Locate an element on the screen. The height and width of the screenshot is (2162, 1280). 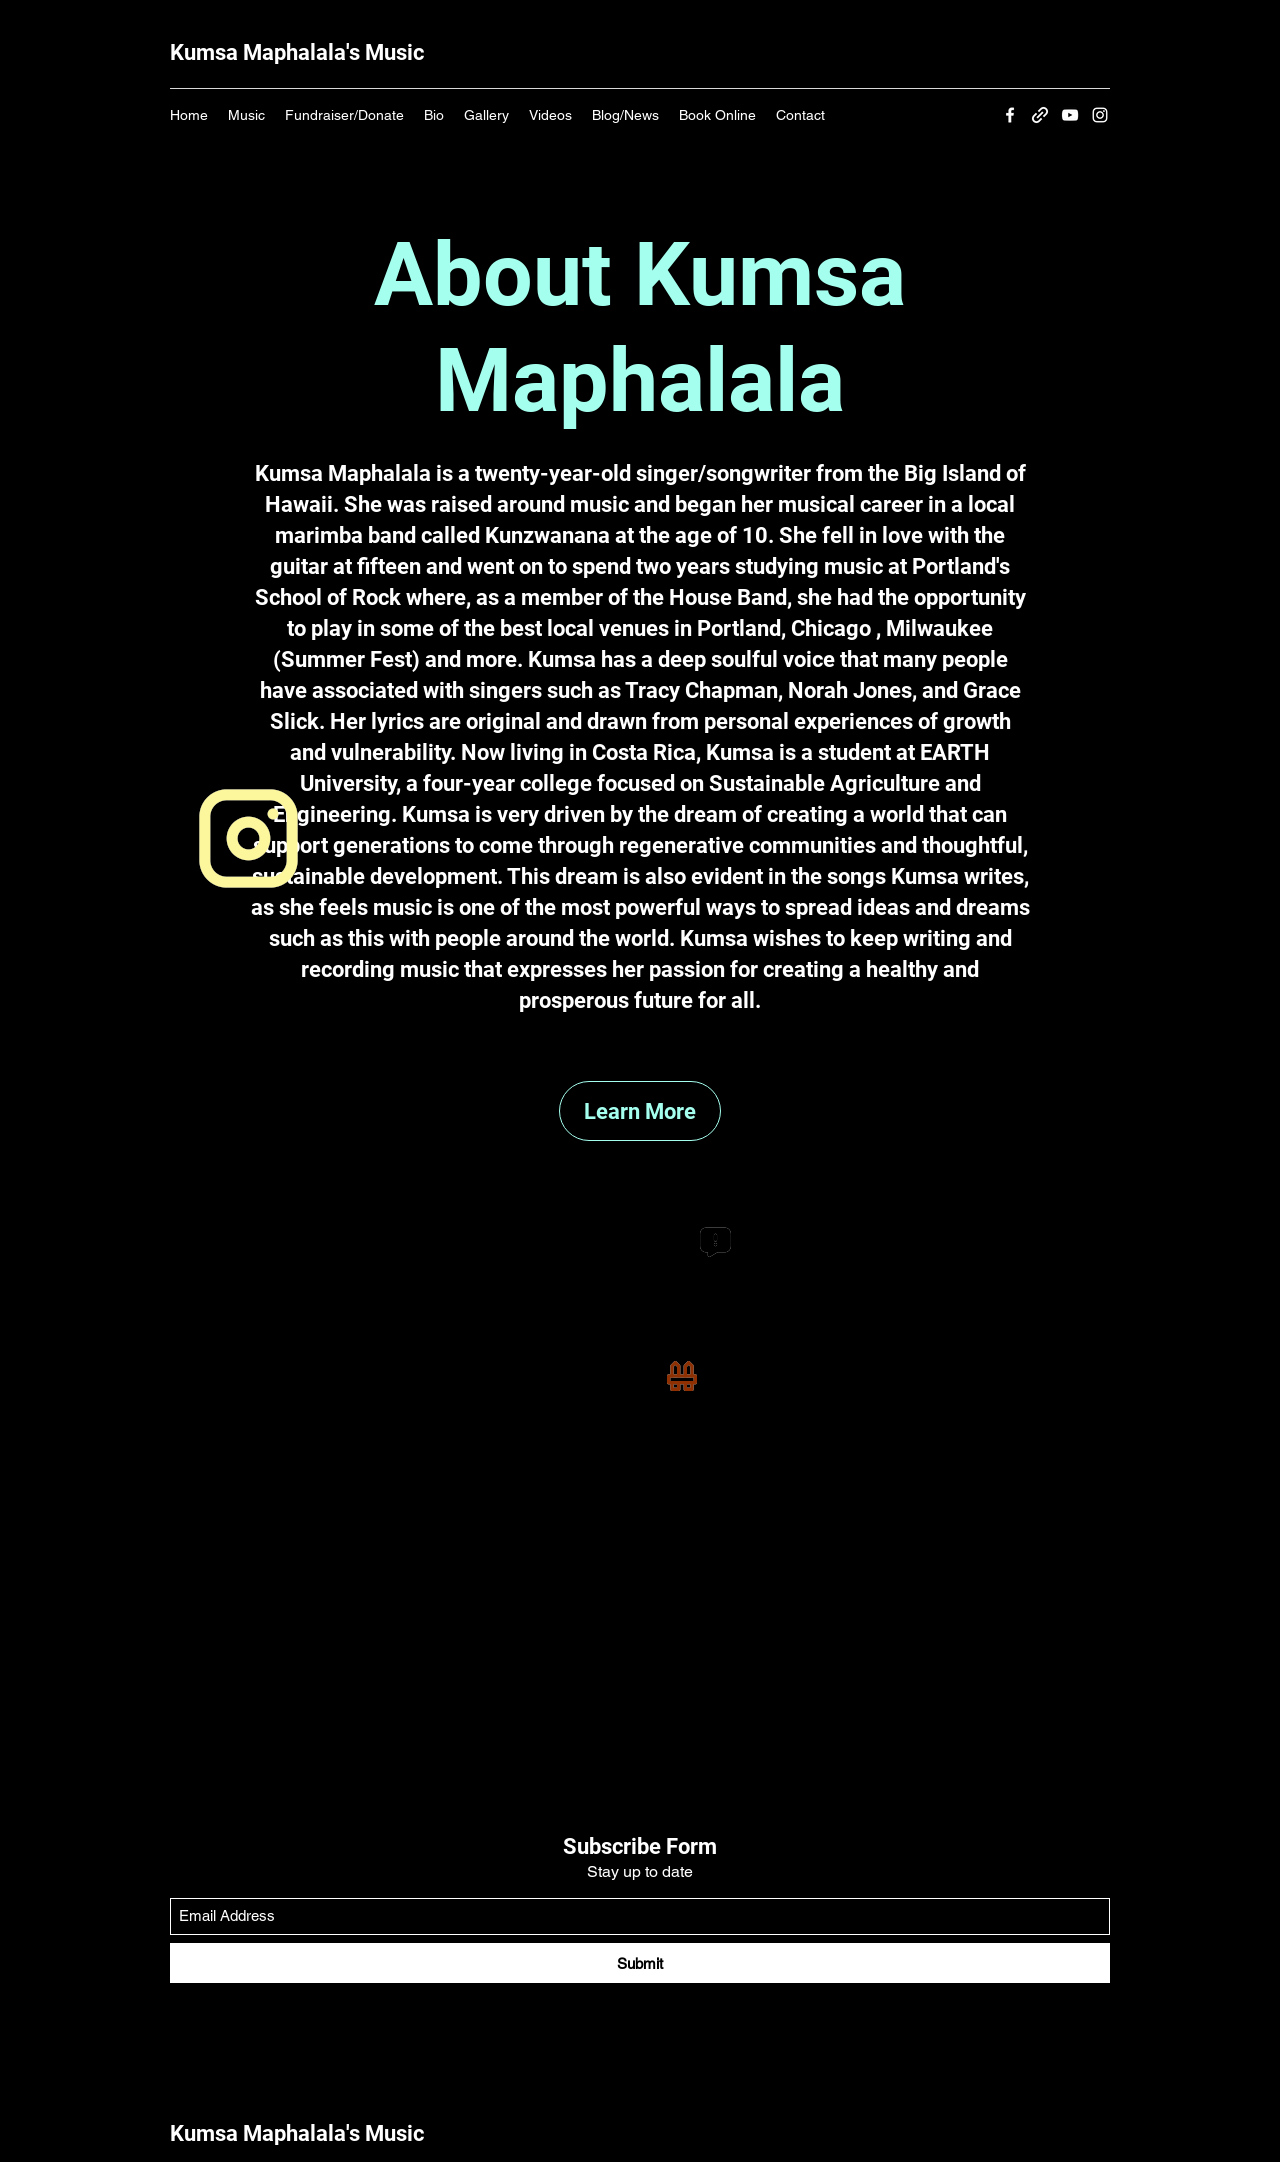
report a message or conversation is located at coordinates (715, 1241).